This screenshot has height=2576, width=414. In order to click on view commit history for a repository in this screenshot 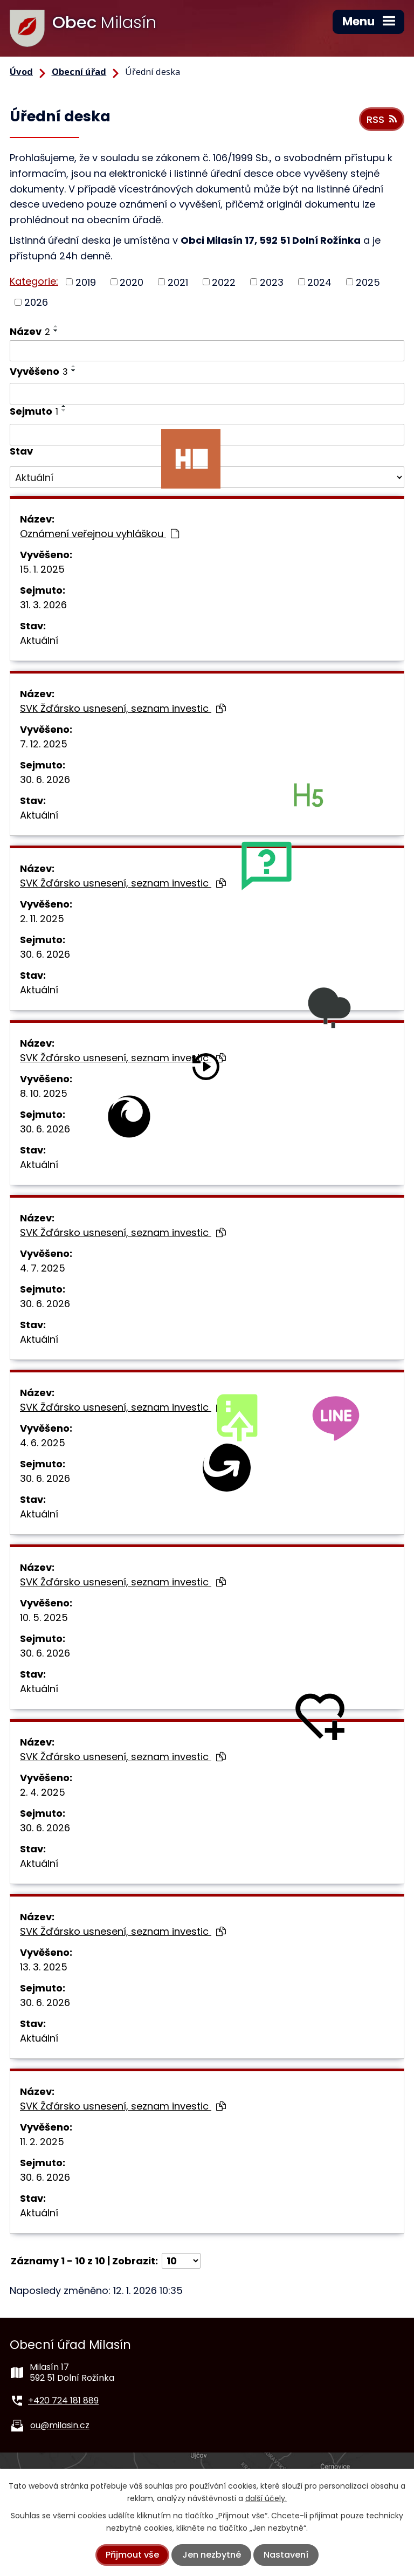, I will do `click(237, 1417)`.